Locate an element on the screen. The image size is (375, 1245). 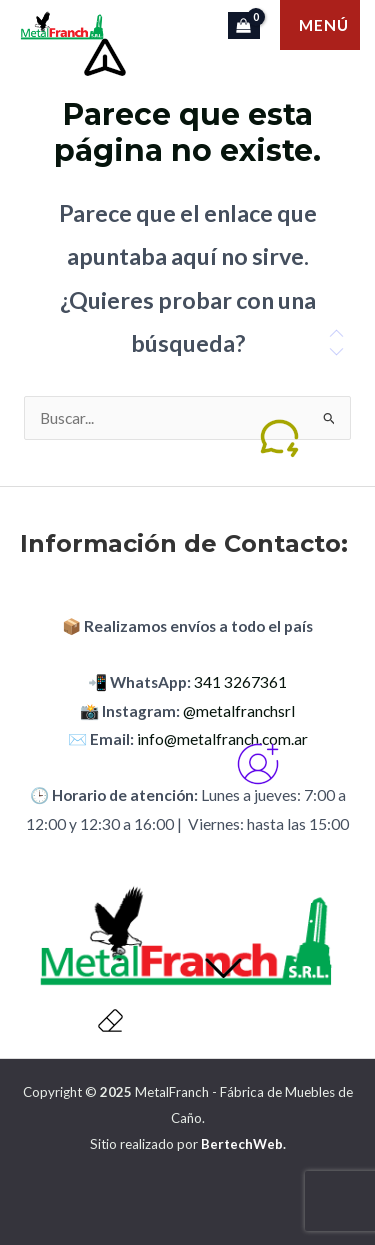
add a new user or contact is located at coordinates (258, 764).